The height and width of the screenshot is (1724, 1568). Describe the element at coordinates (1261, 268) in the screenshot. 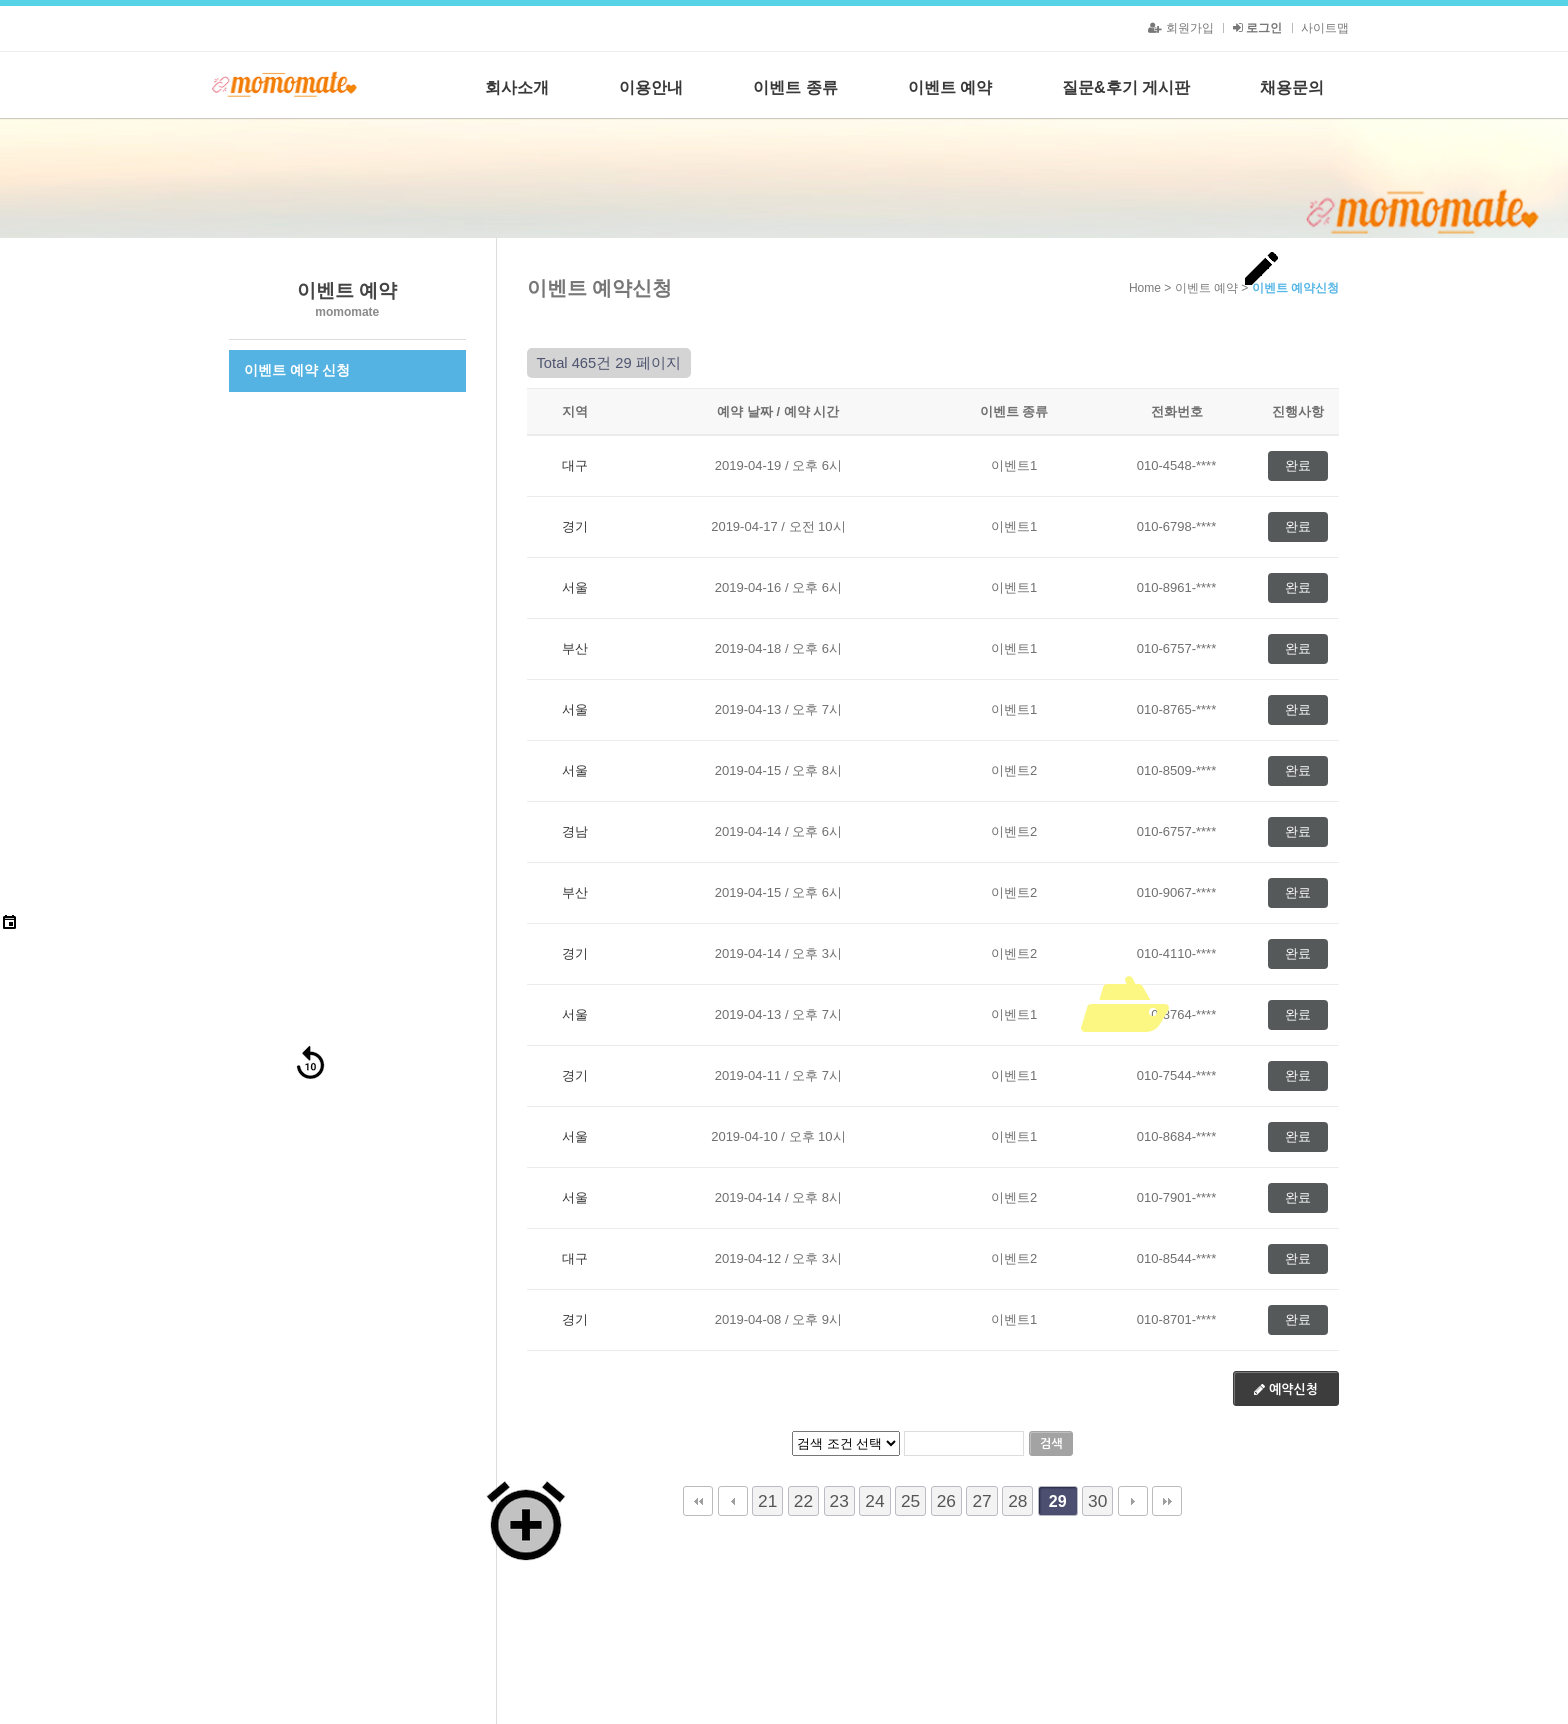

I see `edit or modify content` at that location.